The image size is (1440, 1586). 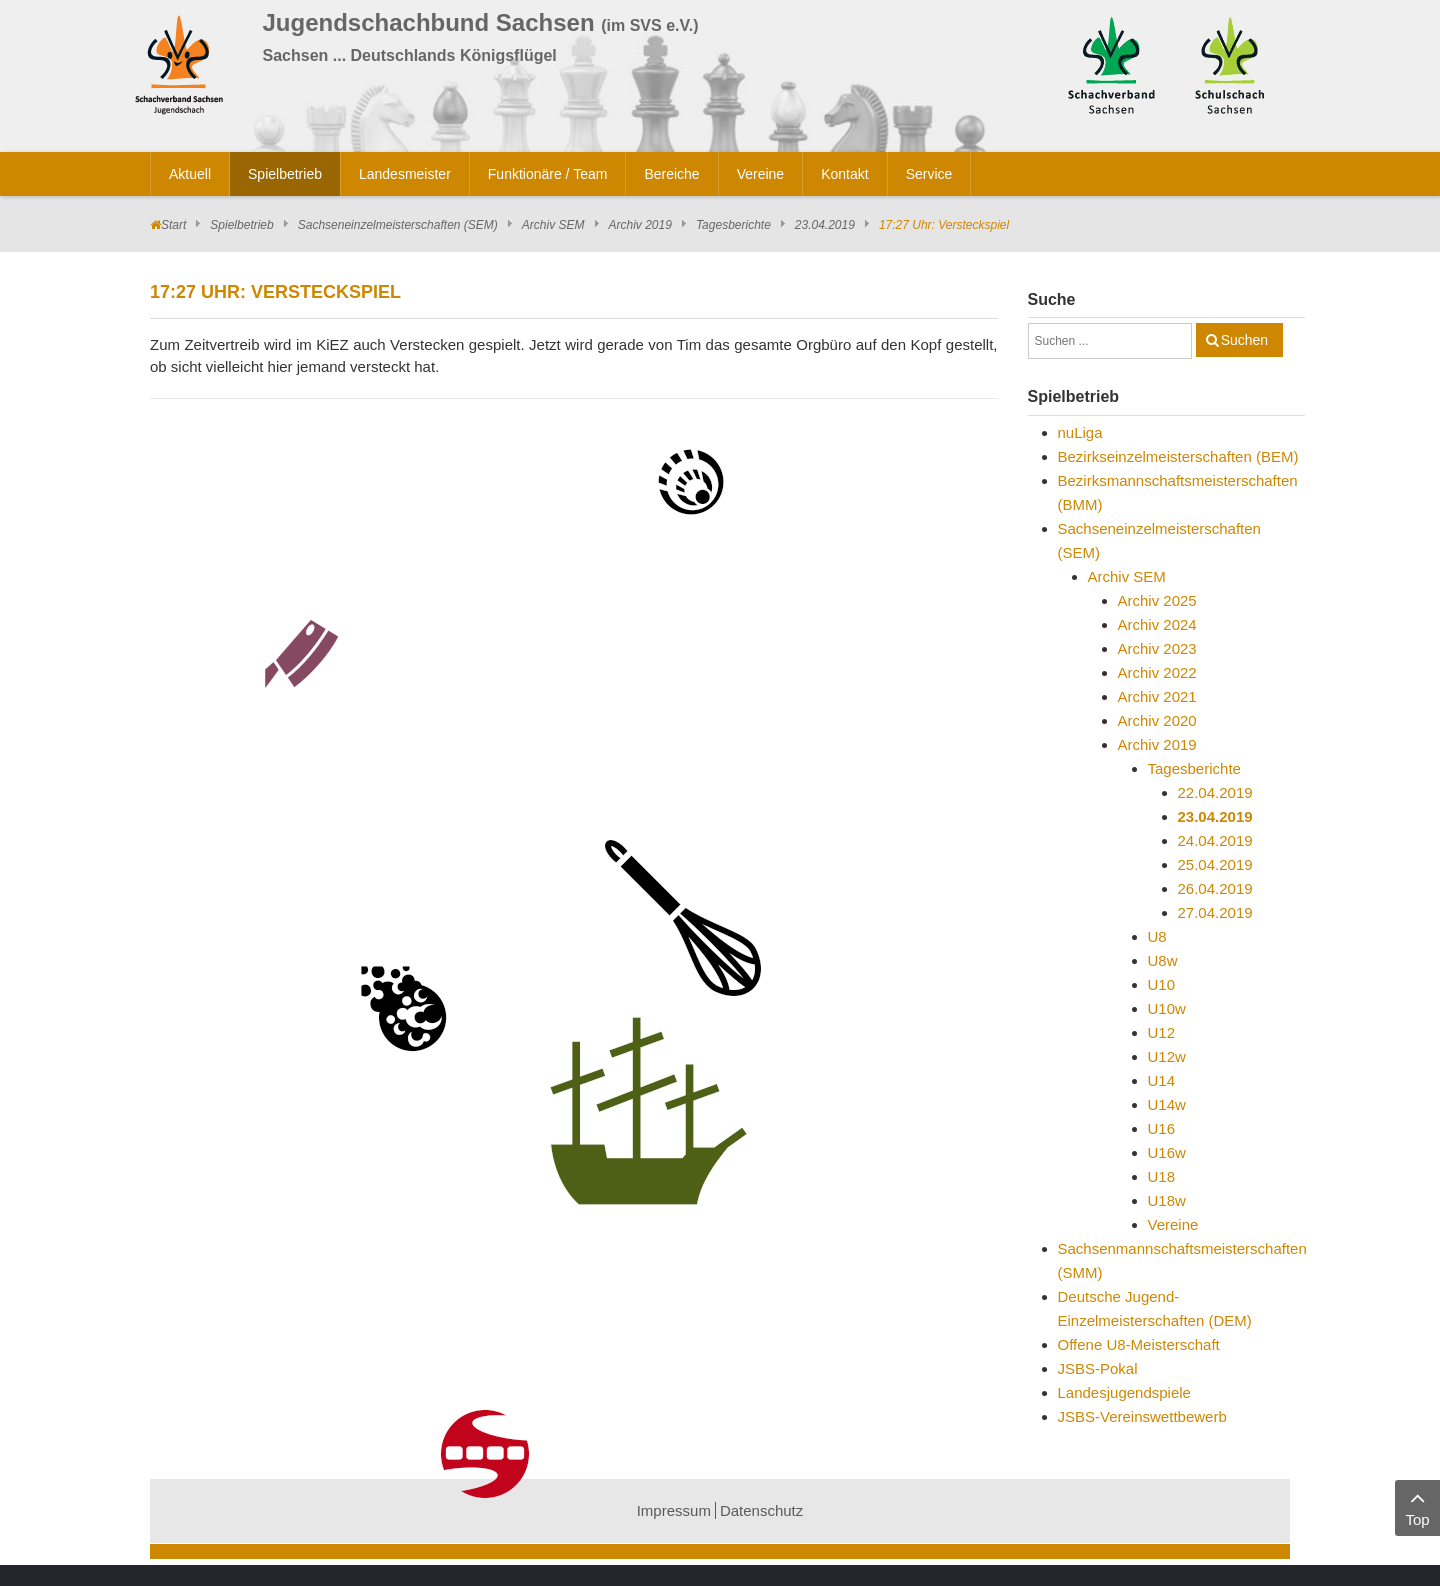 I want to click on activate sonic or speed boost ability, so click(x=691, y=482).